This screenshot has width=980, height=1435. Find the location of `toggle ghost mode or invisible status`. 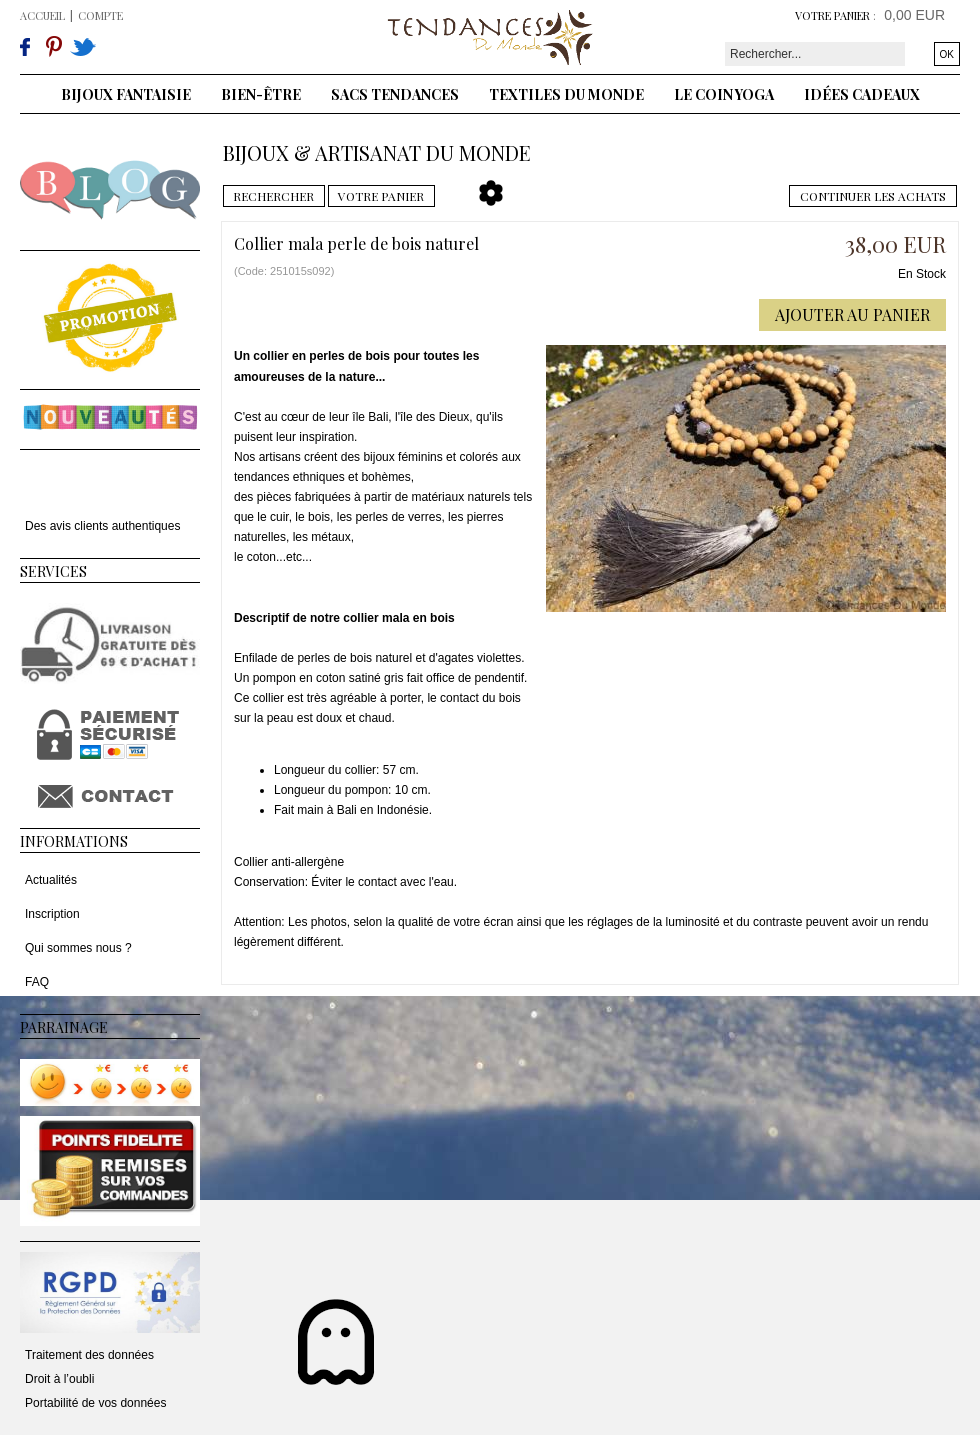

toggle ghost mode or invisible status is located at coordinates (336, 1342).